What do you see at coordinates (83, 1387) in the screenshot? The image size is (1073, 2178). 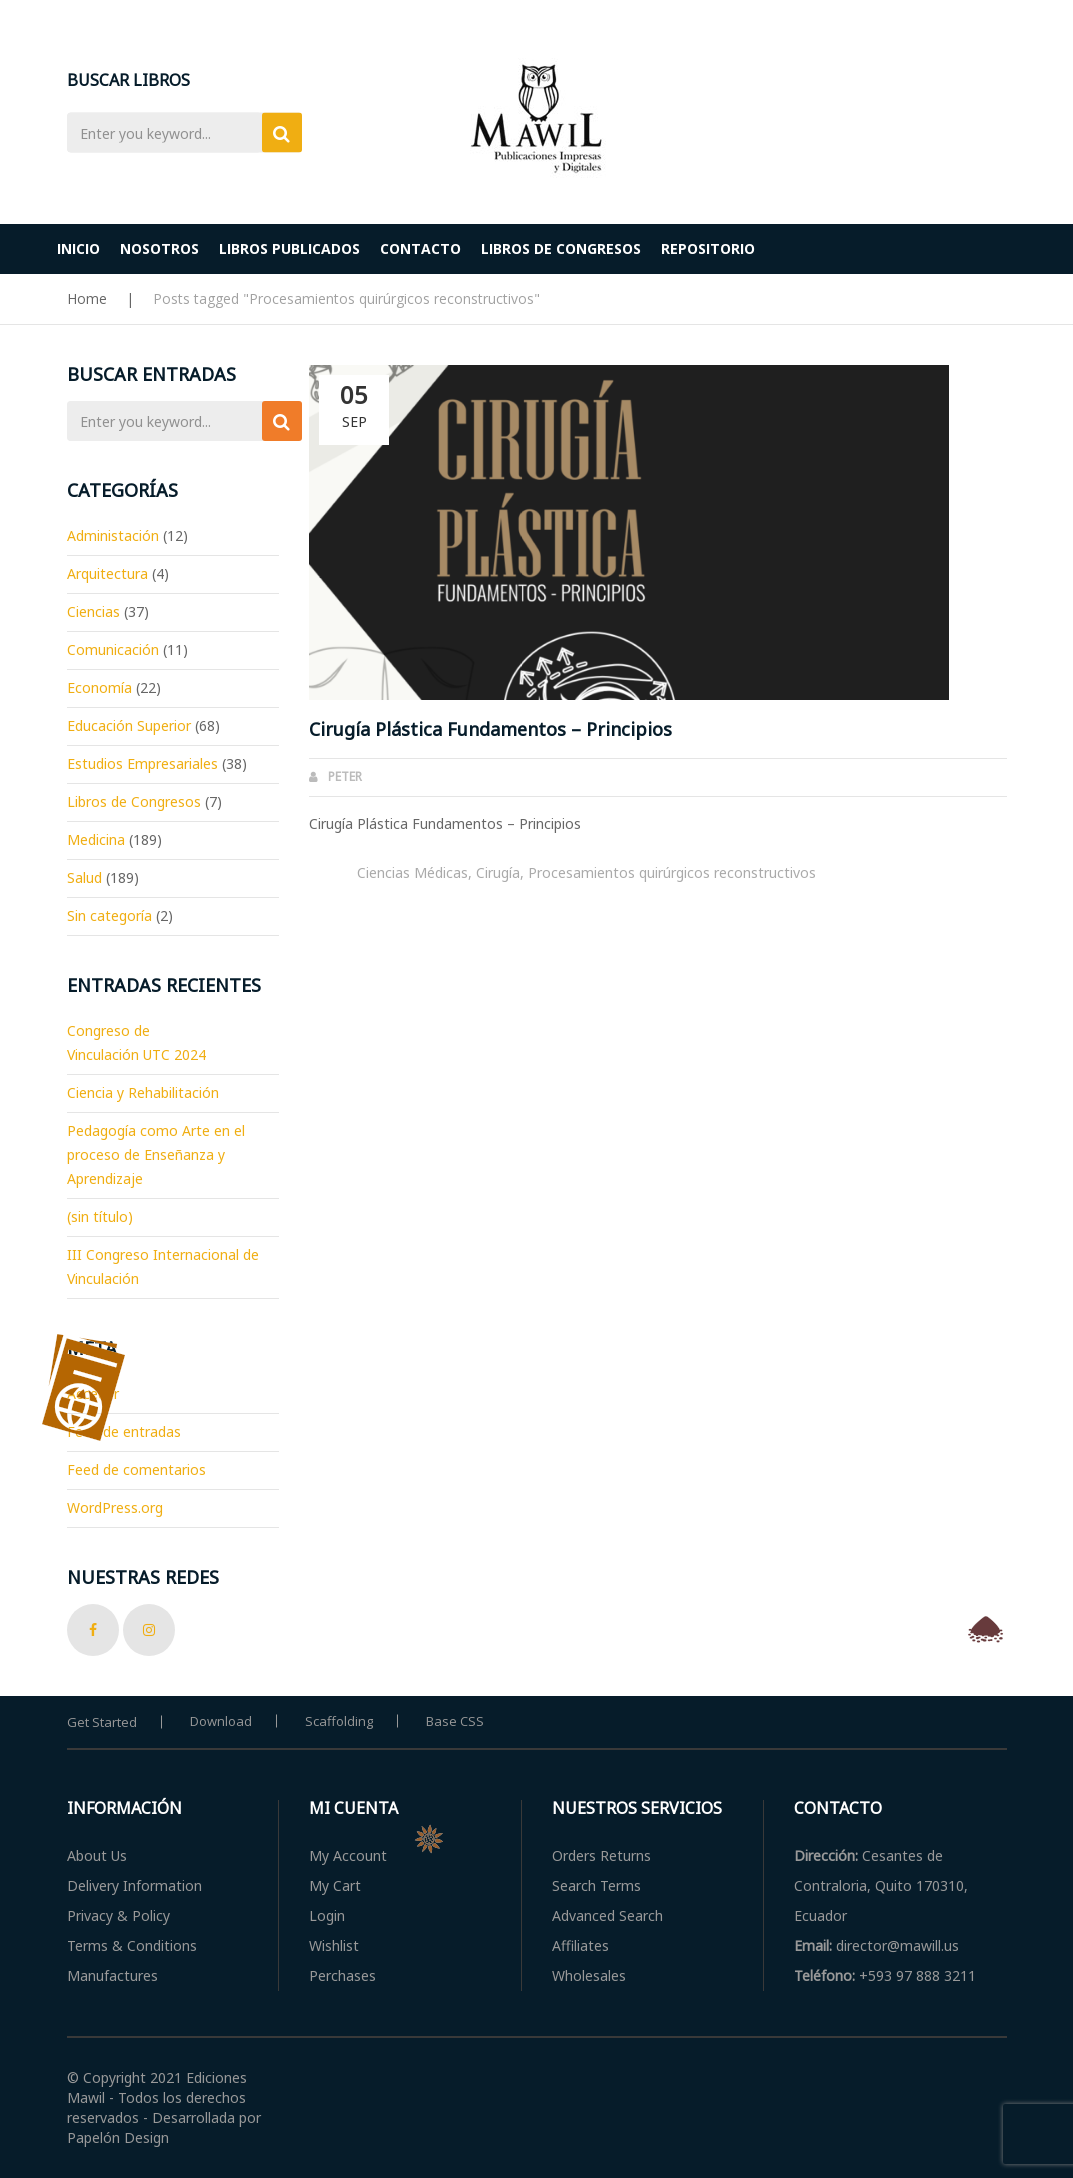 I see `view passport or travel documents` at bounding box center [83, 1387].